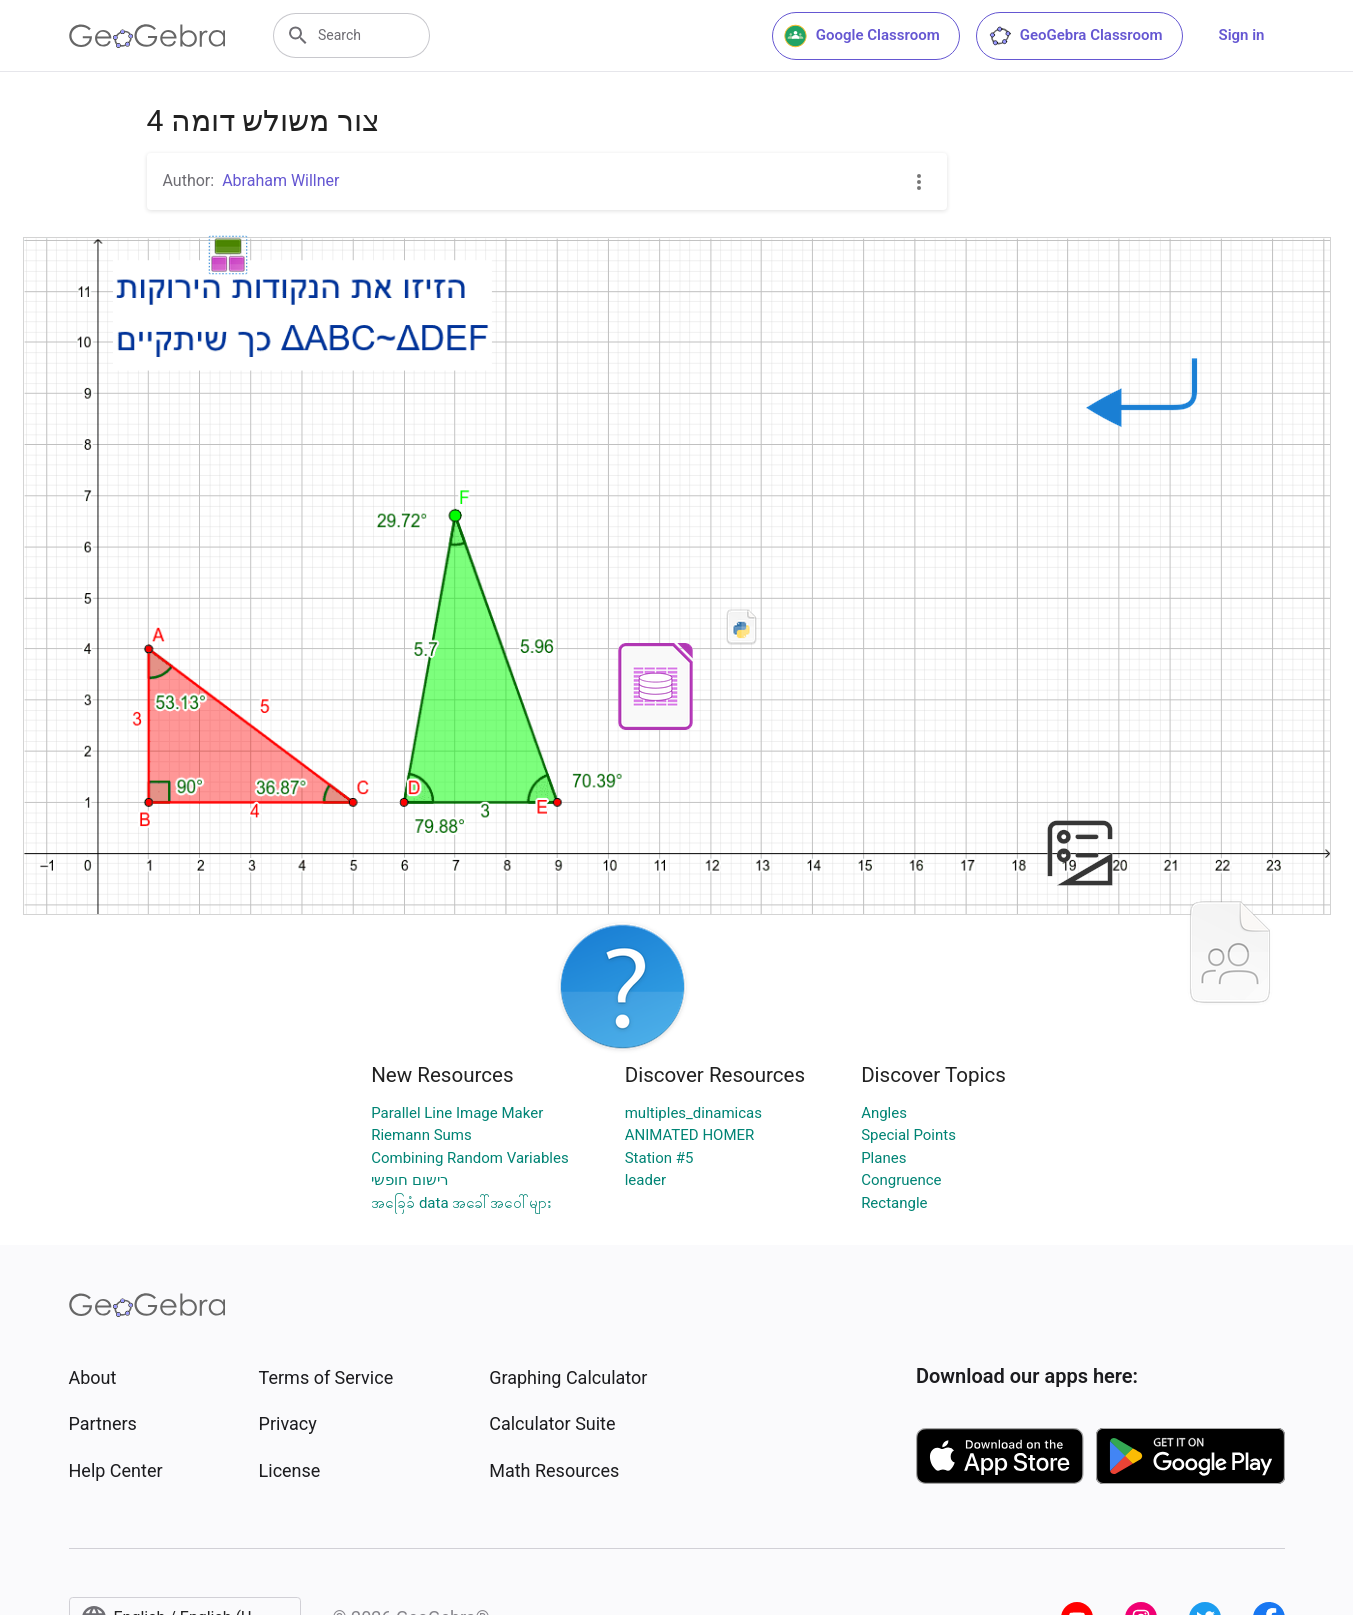 Image resolution: width=1353 pixels, height=1615 pixels. I want to click on indicates a file containing author or contributor information, so click(1230, 952).